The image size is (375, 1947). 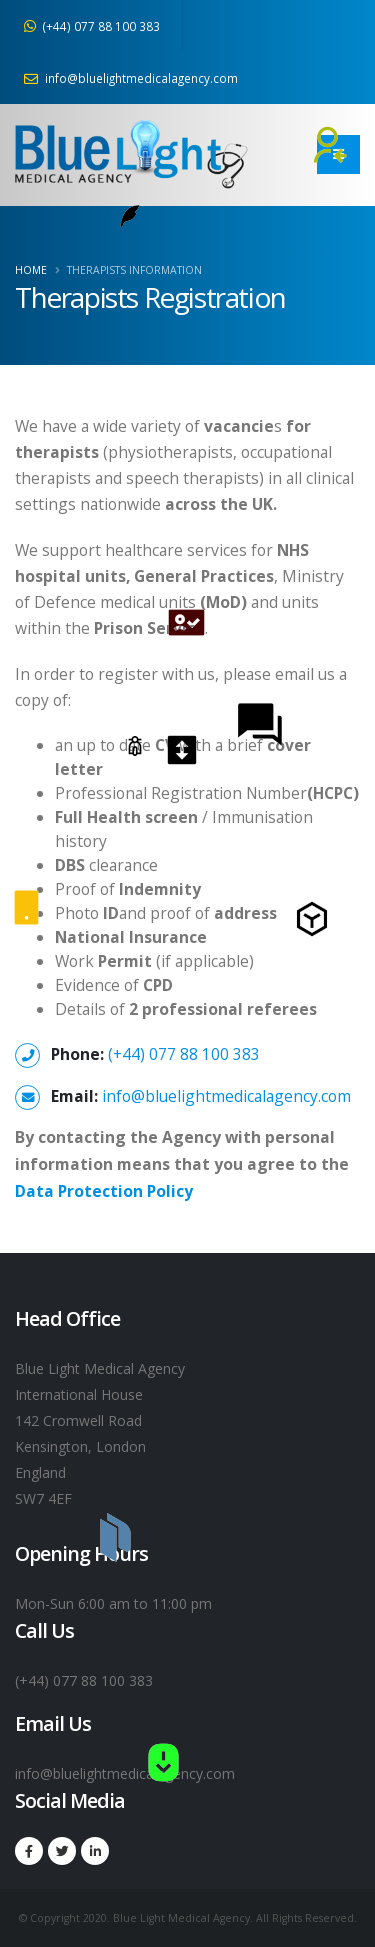 What do you see at coordinates (186, 622) in the screenshot?
I see `verified ID or pass accepted` at bounding box center [186, 622].